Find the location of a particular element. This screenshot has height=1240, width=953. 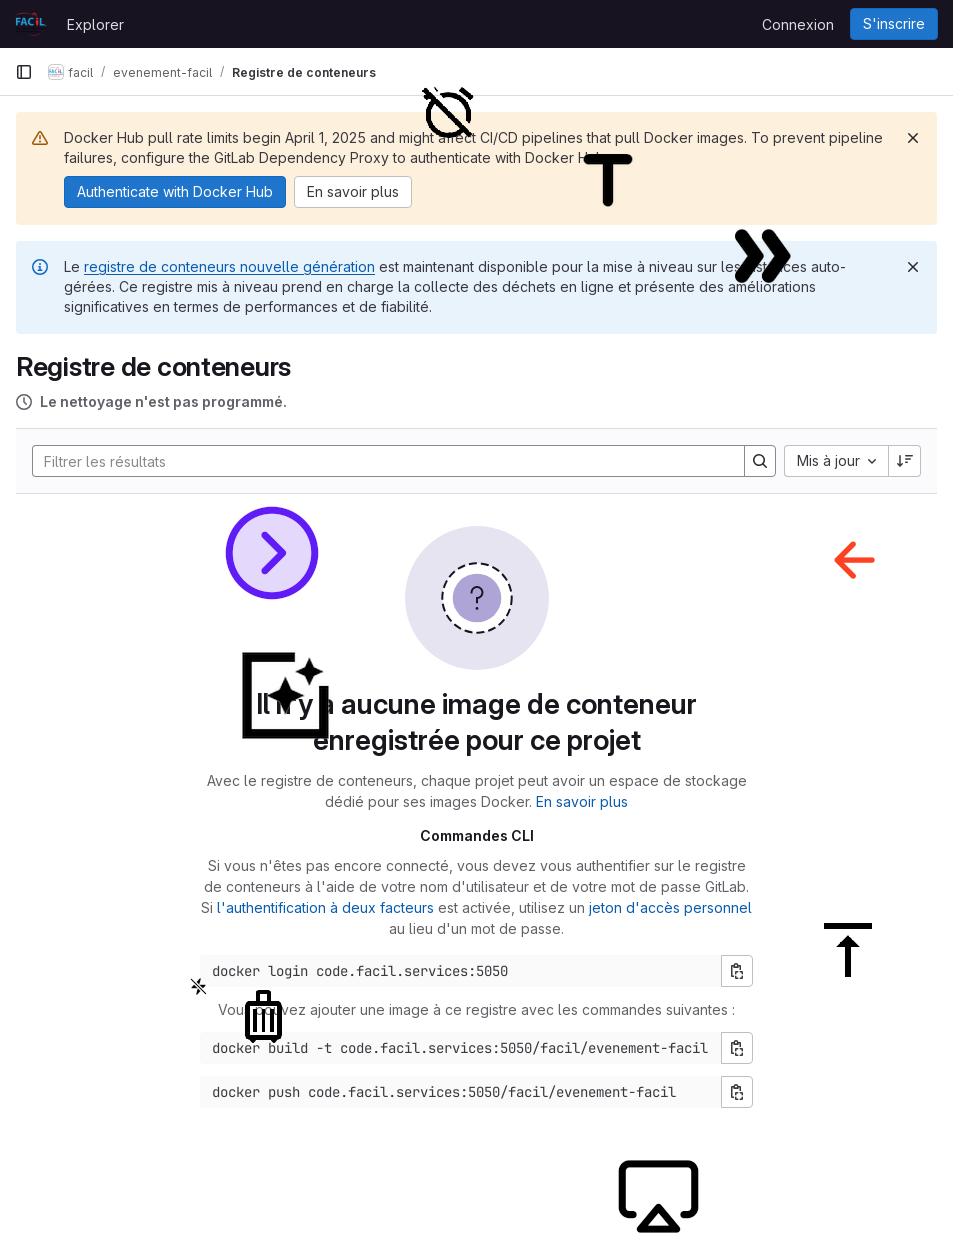

go to next item or screen is located at coordinates (272, 553).